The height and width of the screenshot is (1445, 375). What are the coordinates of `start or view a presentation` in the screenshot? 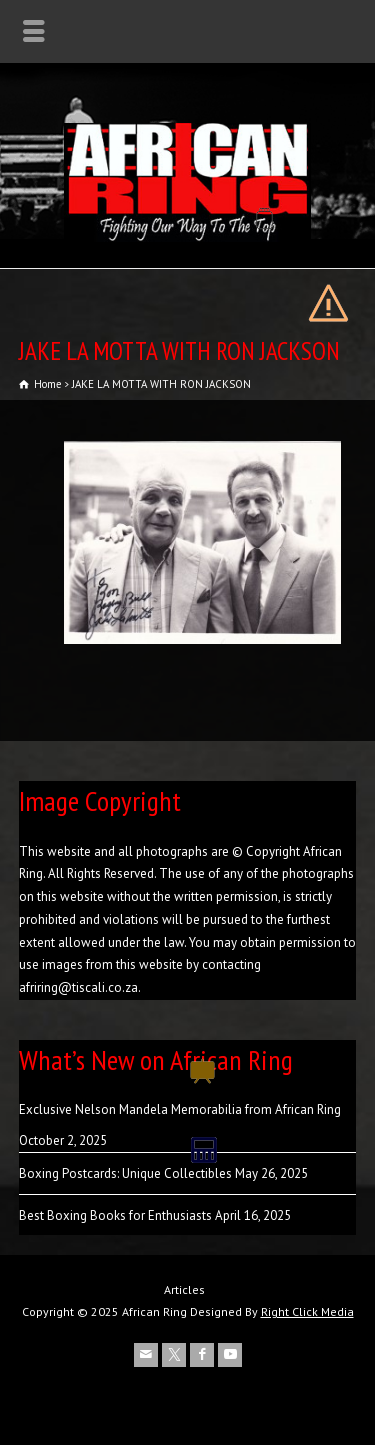 It's located at (202, 1071).